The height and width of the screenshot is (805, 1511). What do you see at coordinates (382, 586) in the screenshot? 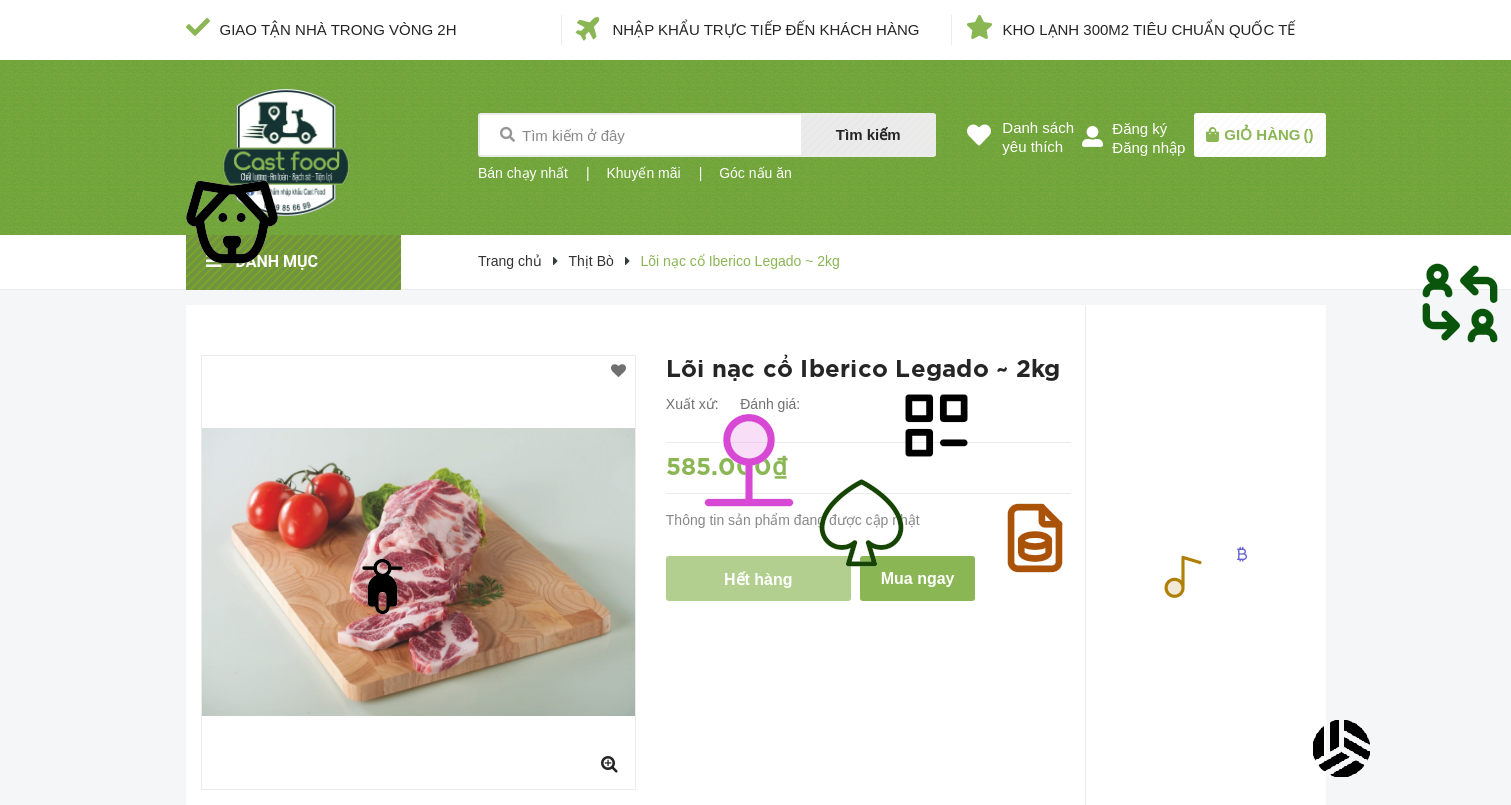
I see `select moped or scooter delivery option` at bounding box center [382, 586].